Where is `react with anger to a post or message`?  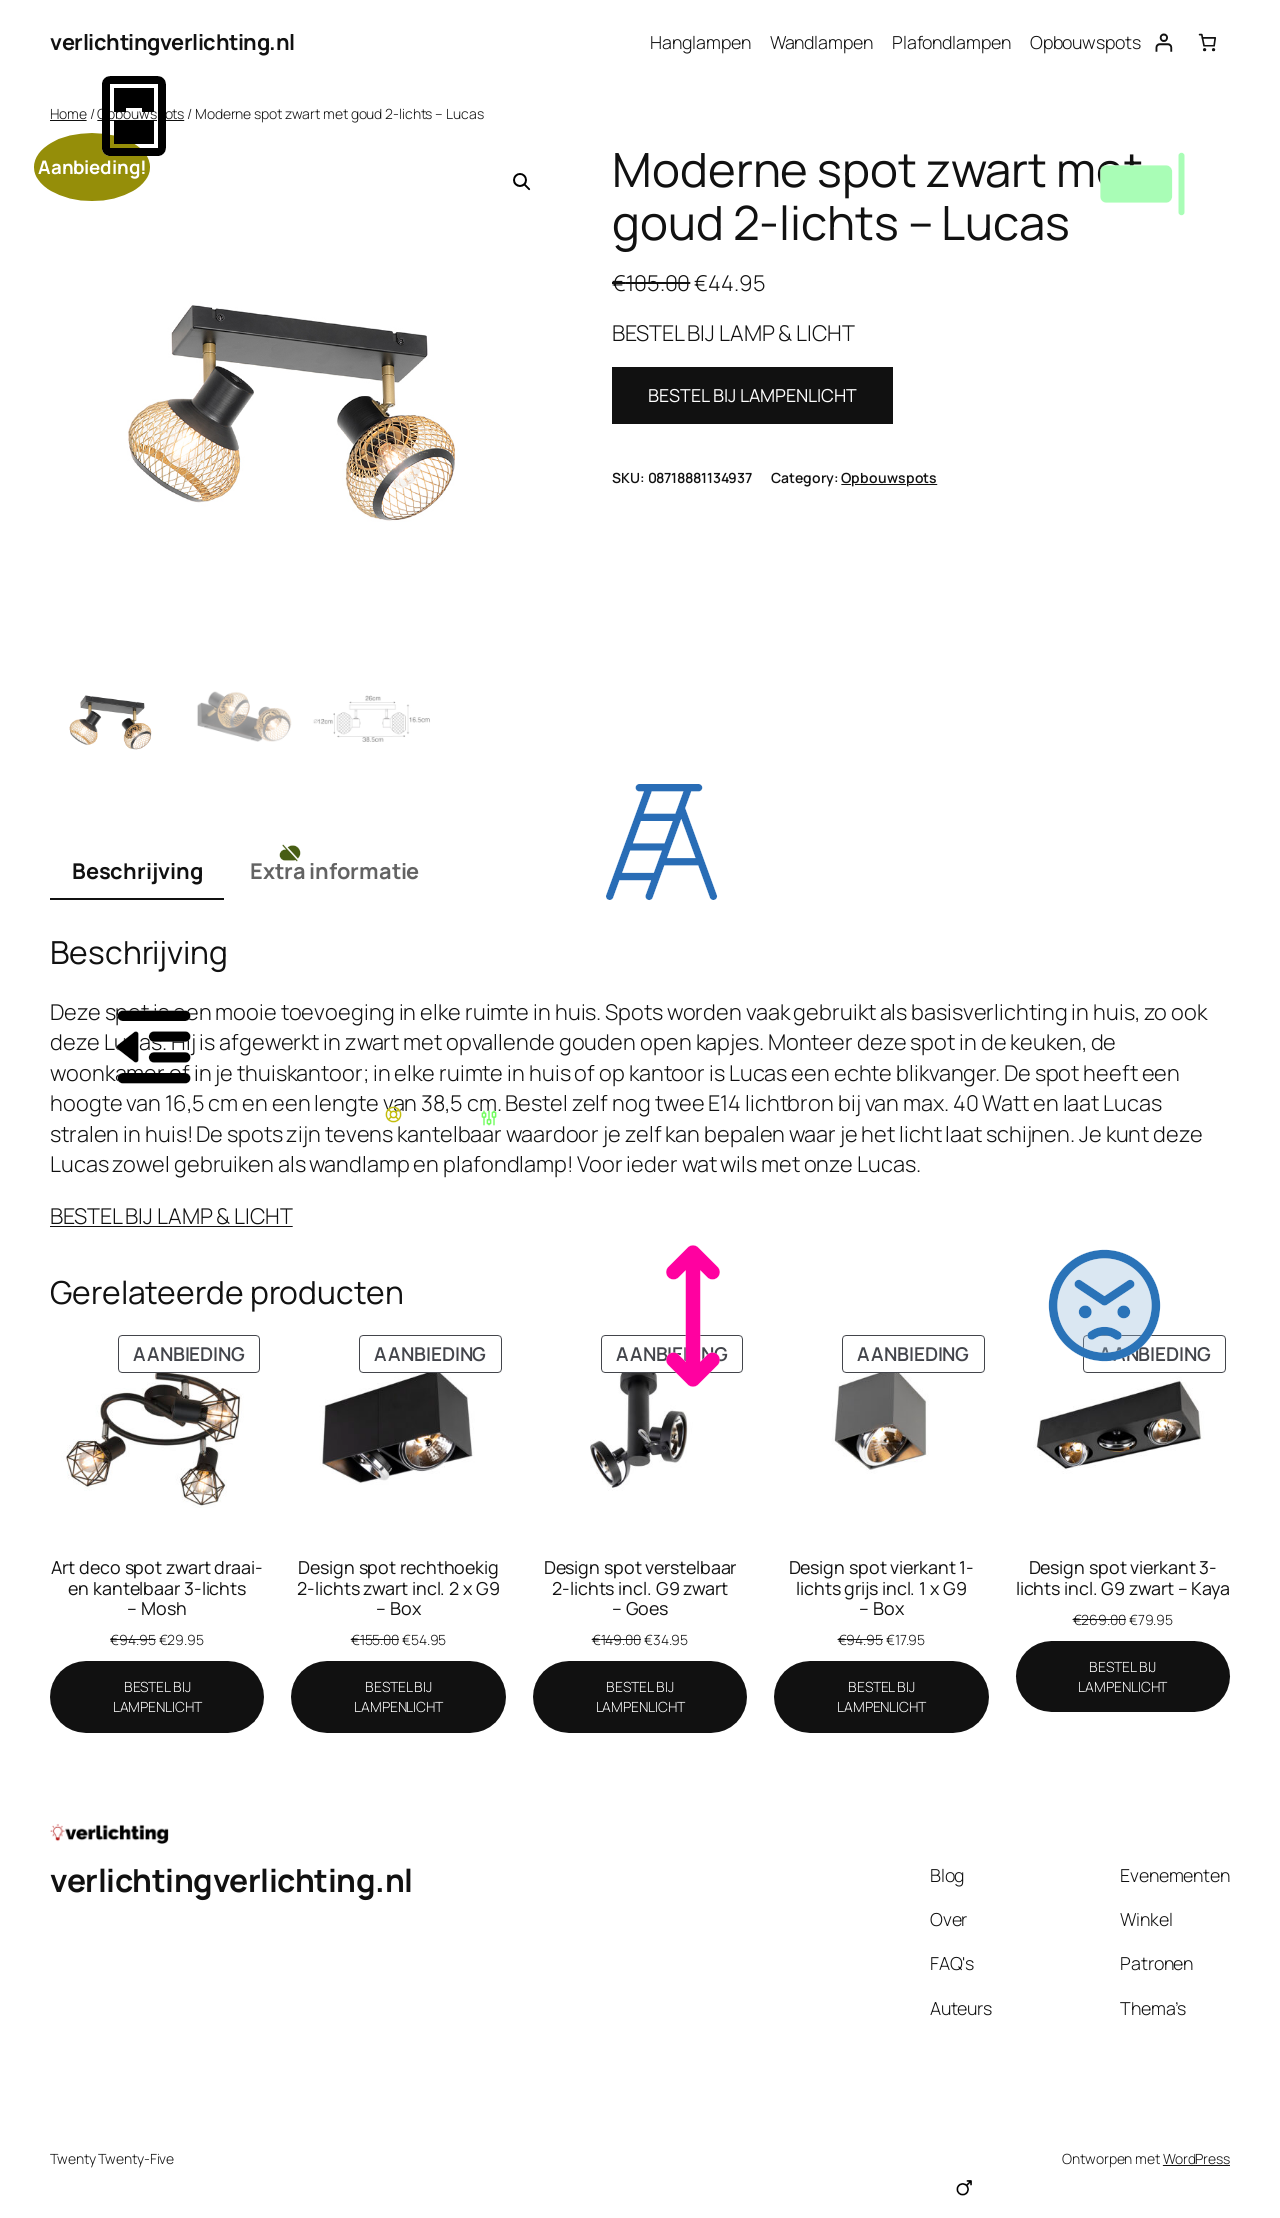
react with anger to a post or message is located at coordinates (1104, 1305).